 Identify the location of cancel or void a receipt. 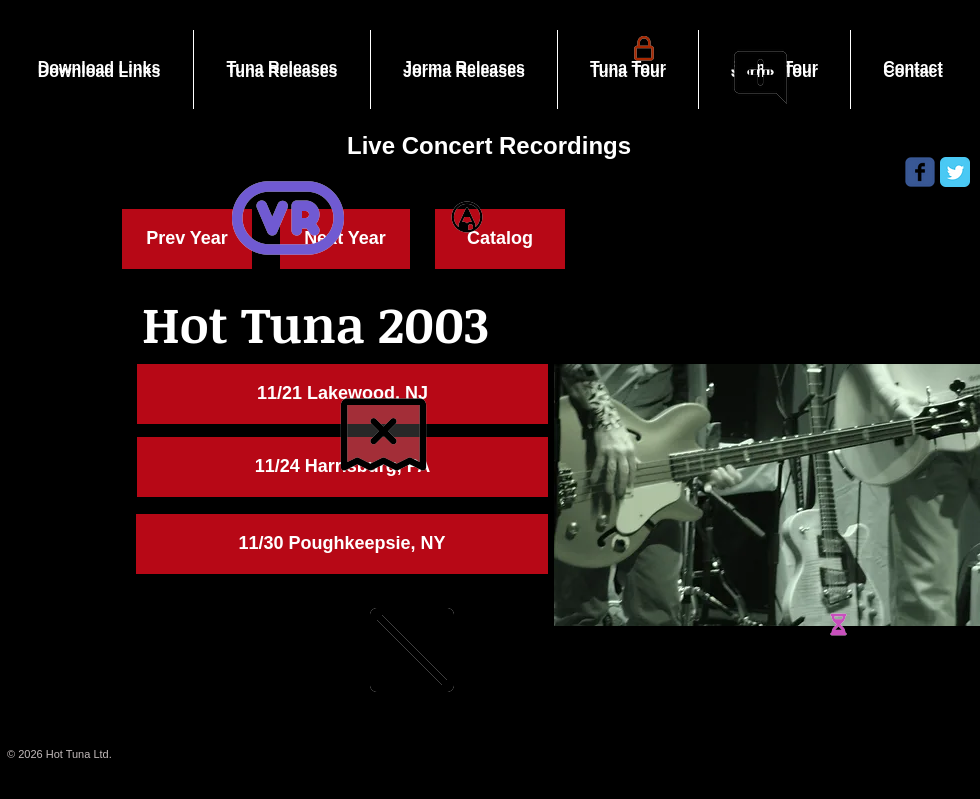
(383, 434).